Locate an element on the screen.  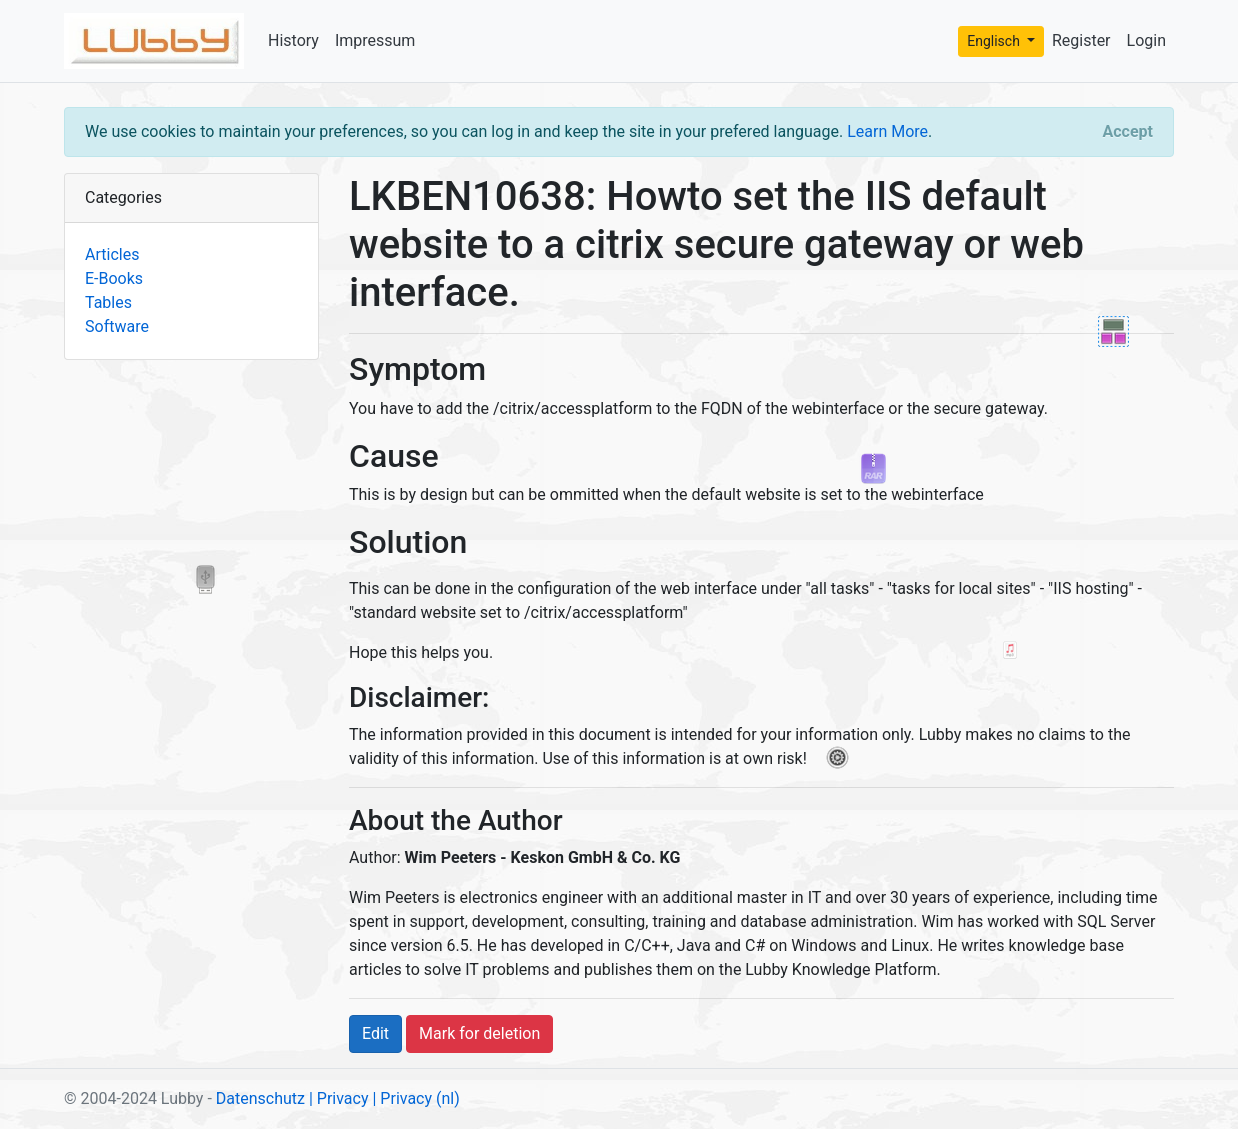
access connected USB drive is located at coordinates (205, 579).